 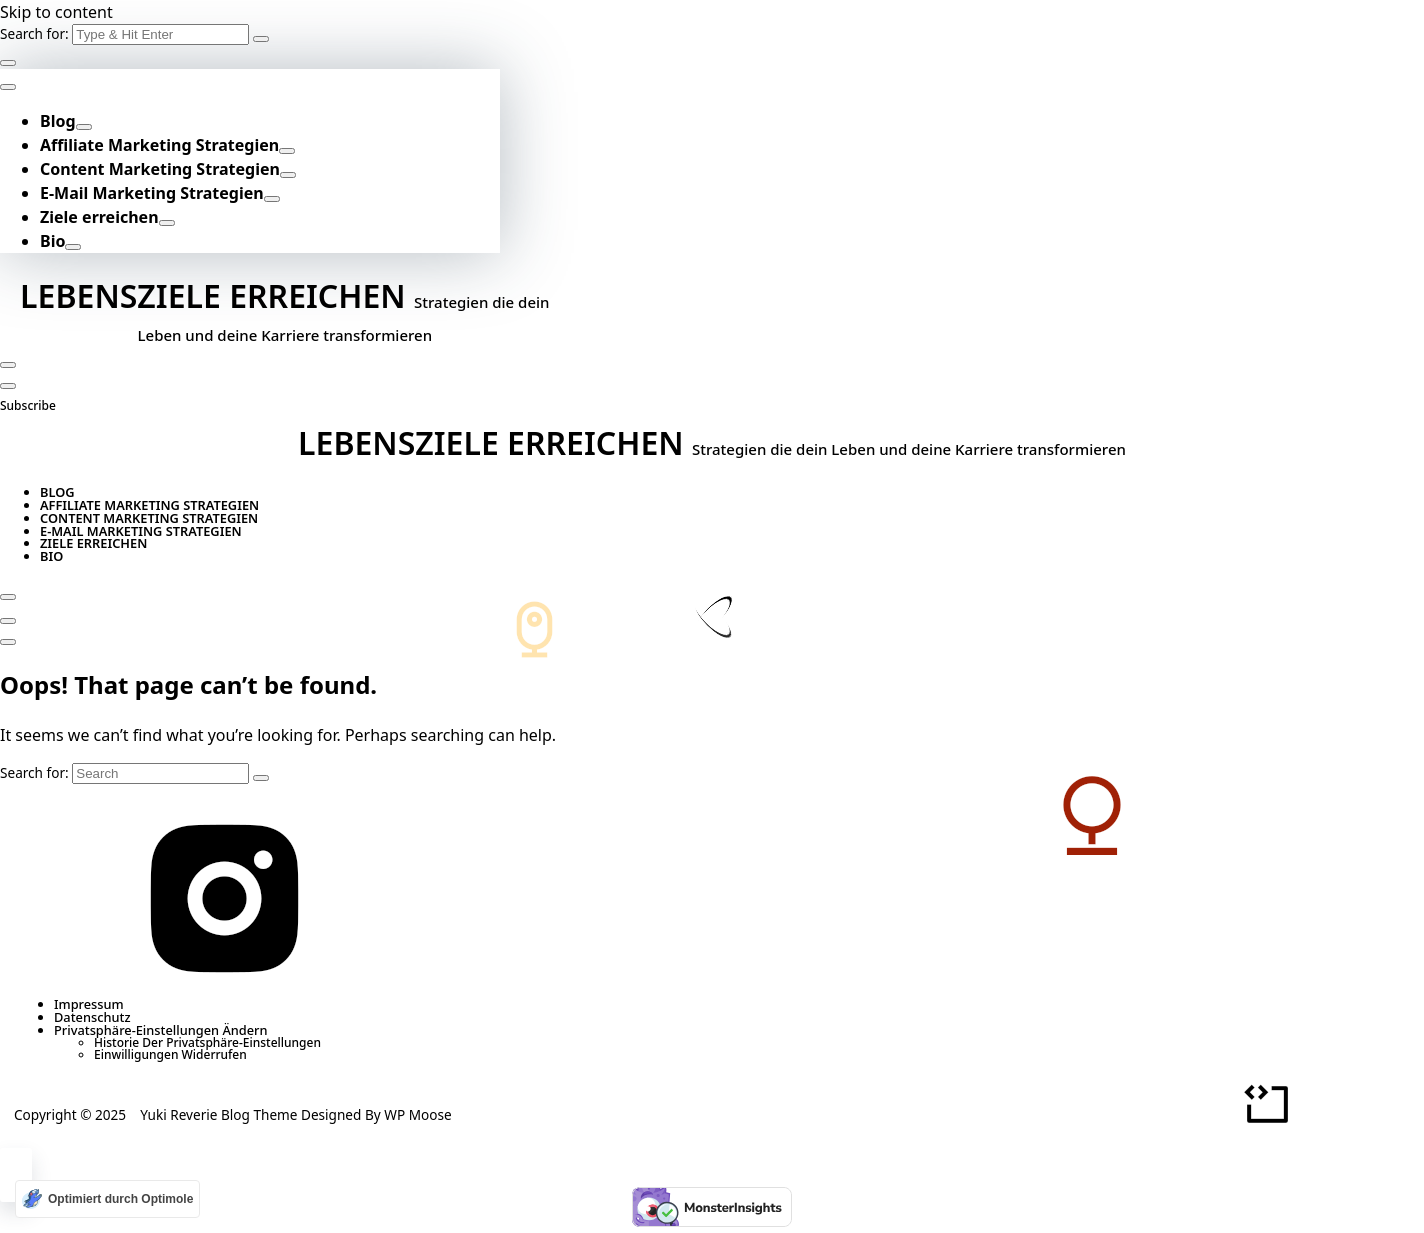 What do you see at coordinates (1092, 812) in the screenshot?
I see `mark a location on the map` at bounding box center [1092, 812].